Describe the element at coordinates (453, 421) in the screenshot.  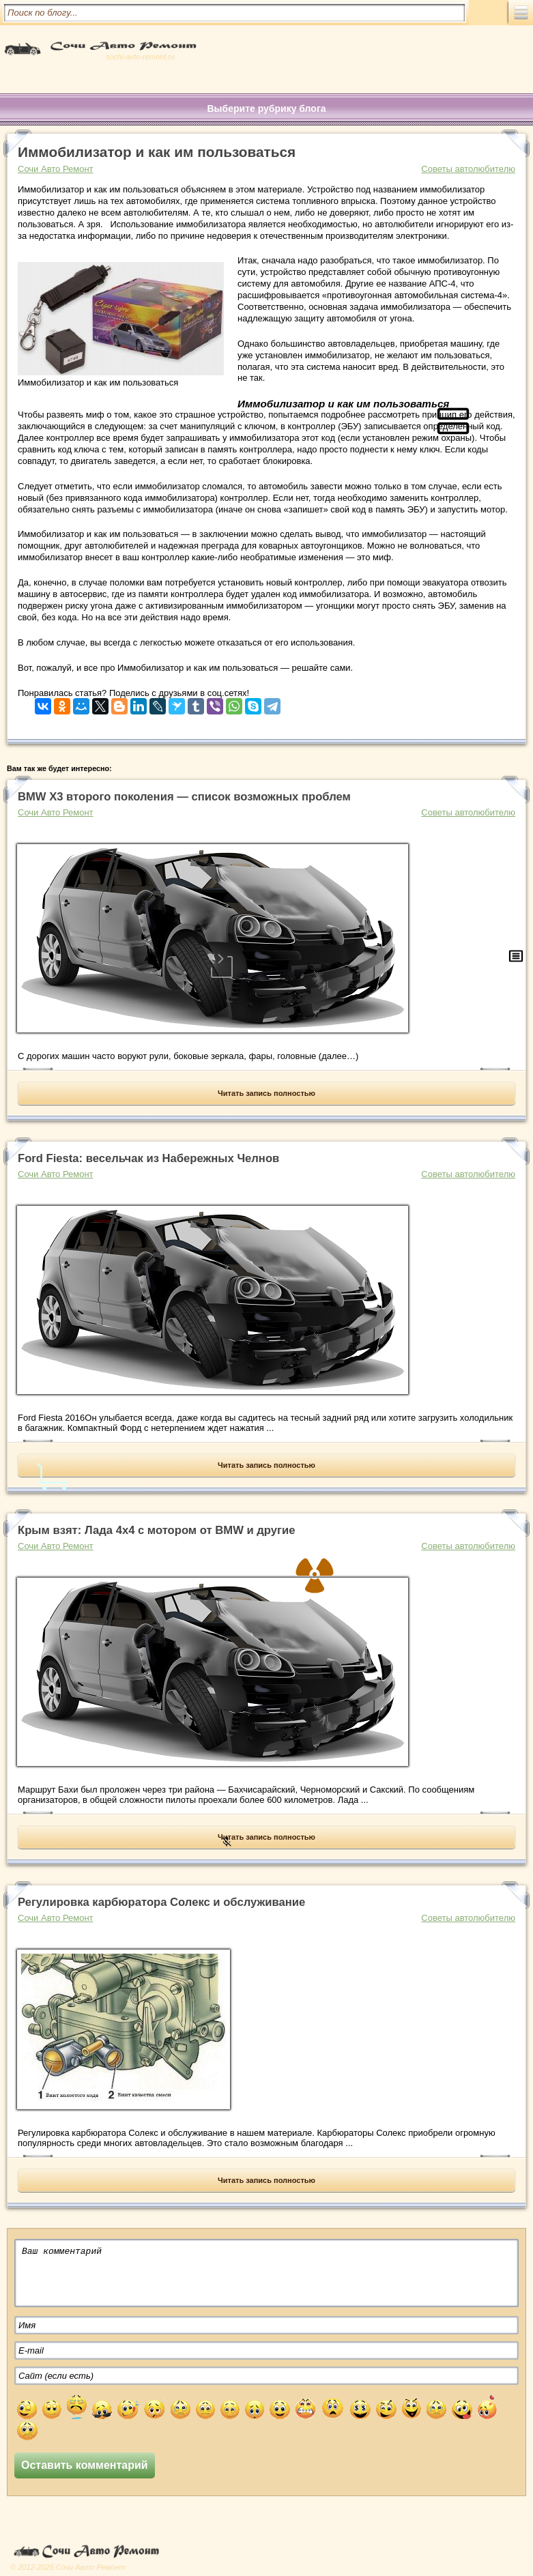
I see `switch to row view layout` at that location.